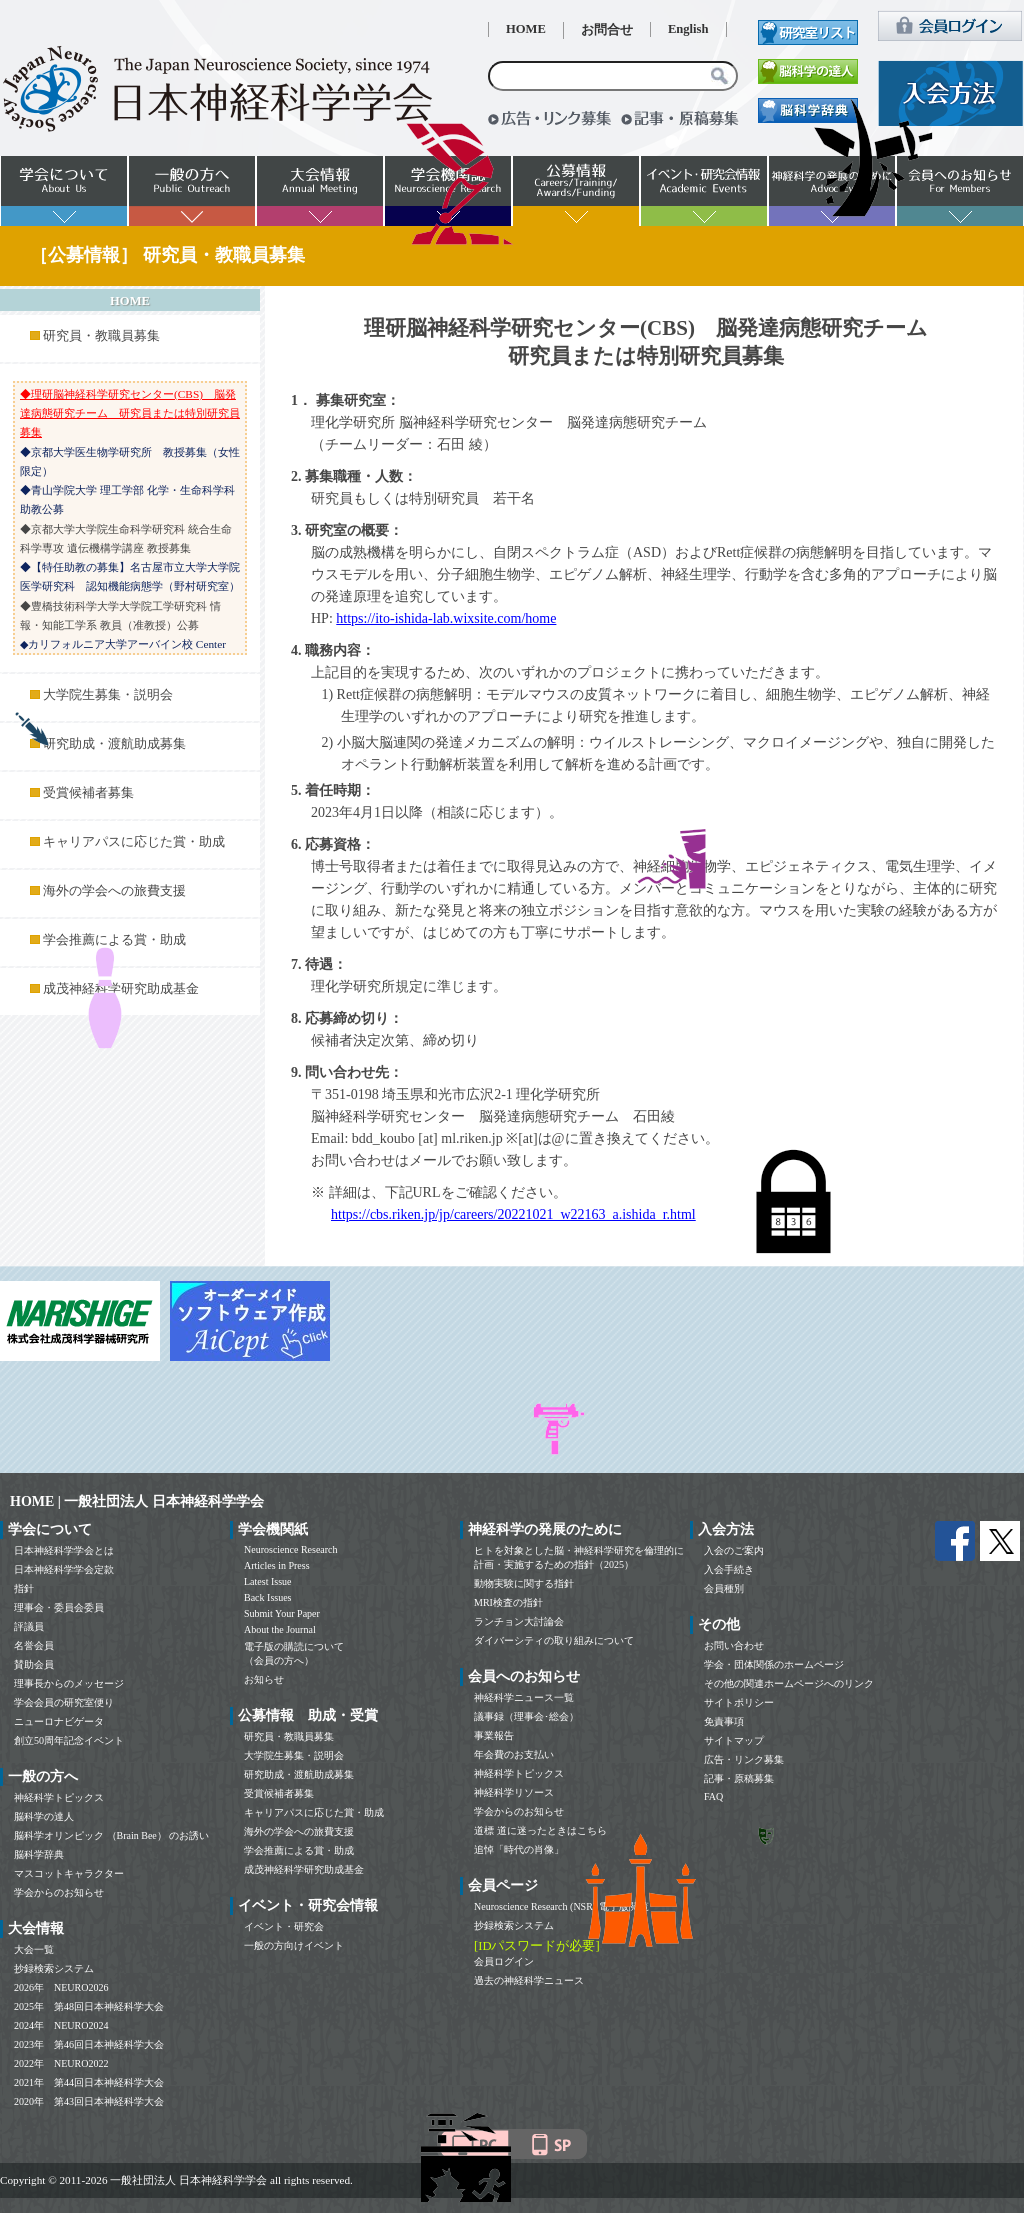 The height and width of the screenshot is (2213, 1024). What do you see at coordinates (671, 854) in the screenshot?
I see `indicates coastal or cliff terrain in a game map` at bounding box center [671, 854].